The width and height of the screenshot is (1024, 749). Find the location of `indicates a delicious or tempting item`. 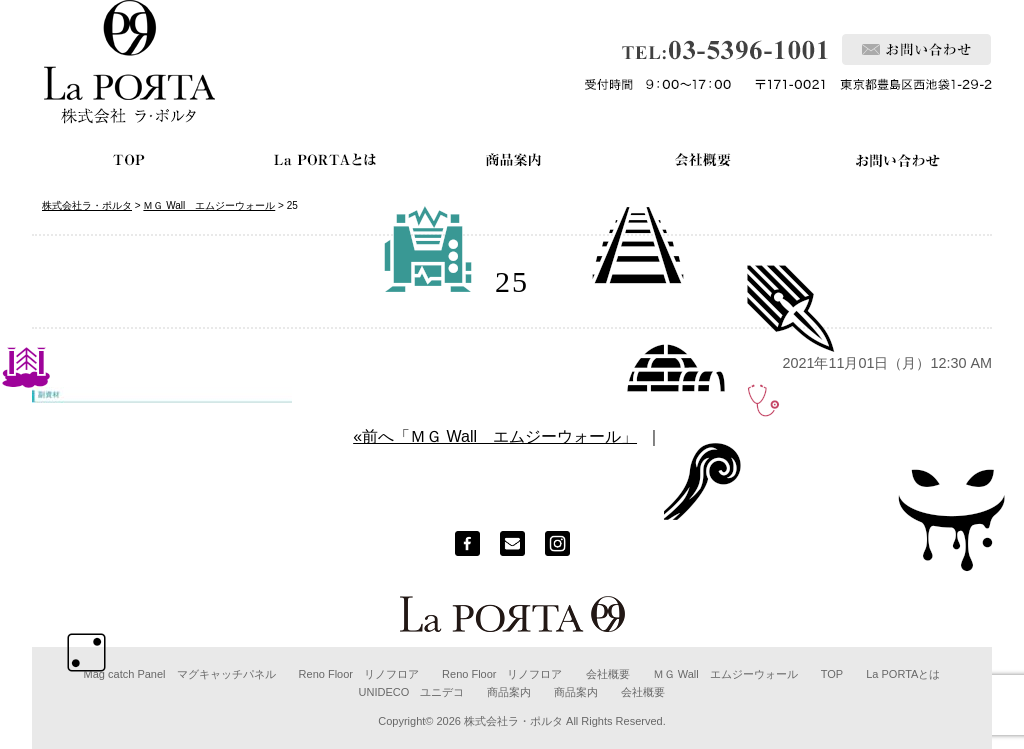

indicates a delicious or tempting item is located at coordinates (952, 519).